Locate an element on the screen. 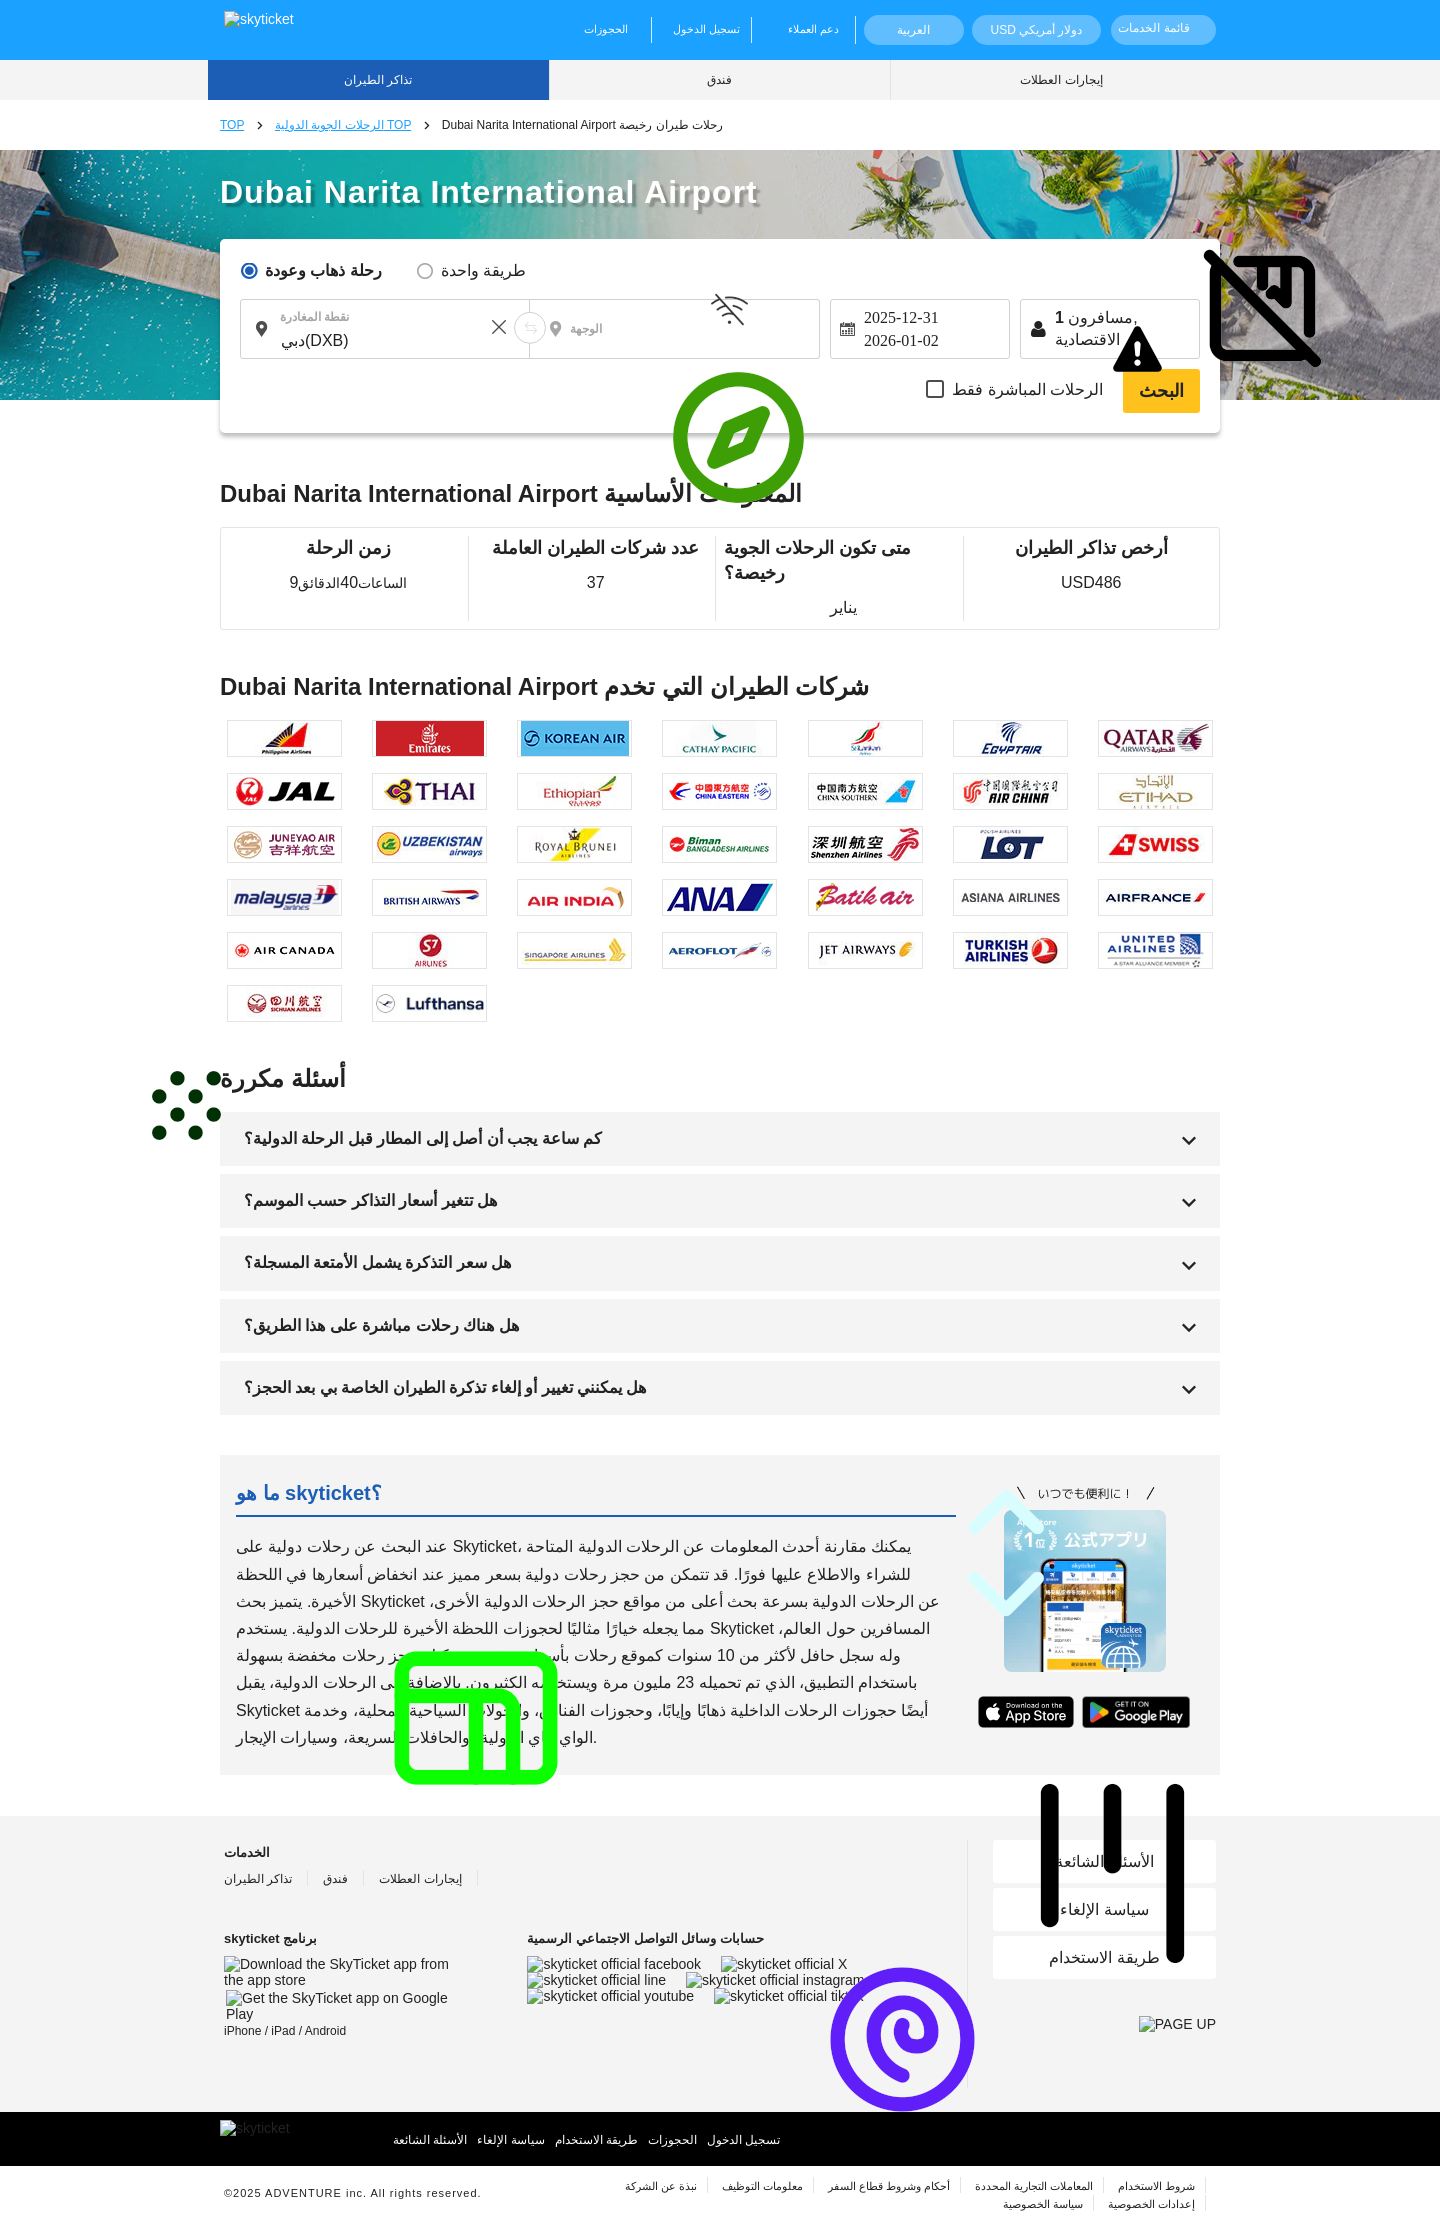  expand or collapse a dropdown menu is located at coordinates (1006, 1553).